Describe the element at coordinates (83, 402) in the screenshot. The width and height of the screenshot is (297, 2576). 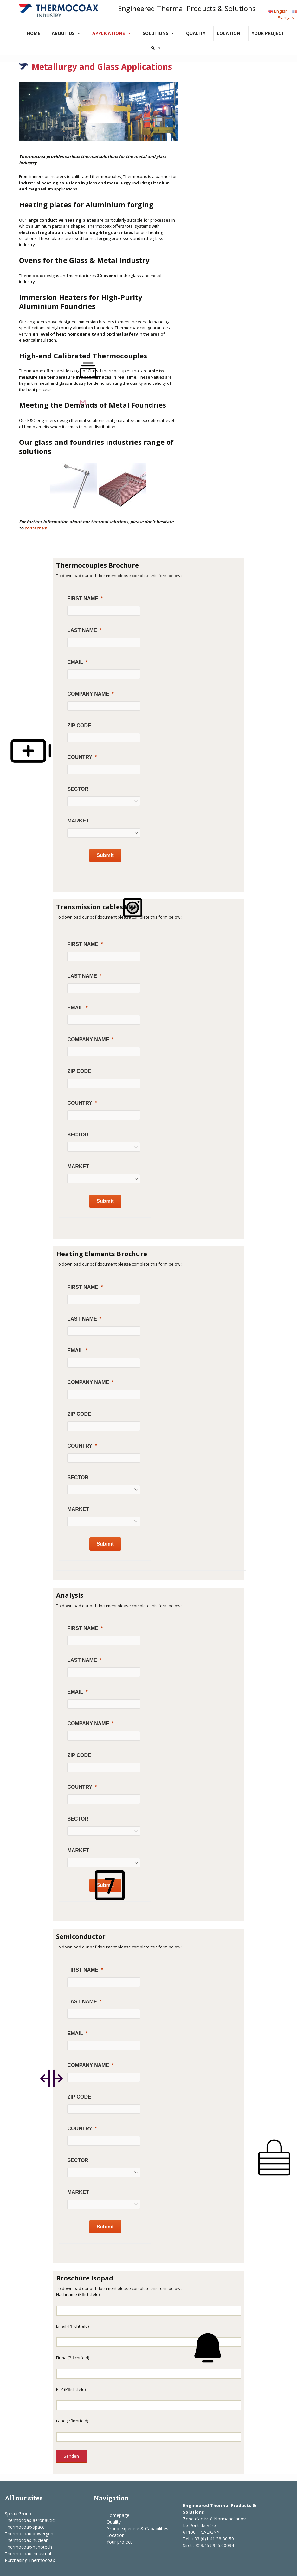
I see `view monero cryptocurrency balance` at that location.